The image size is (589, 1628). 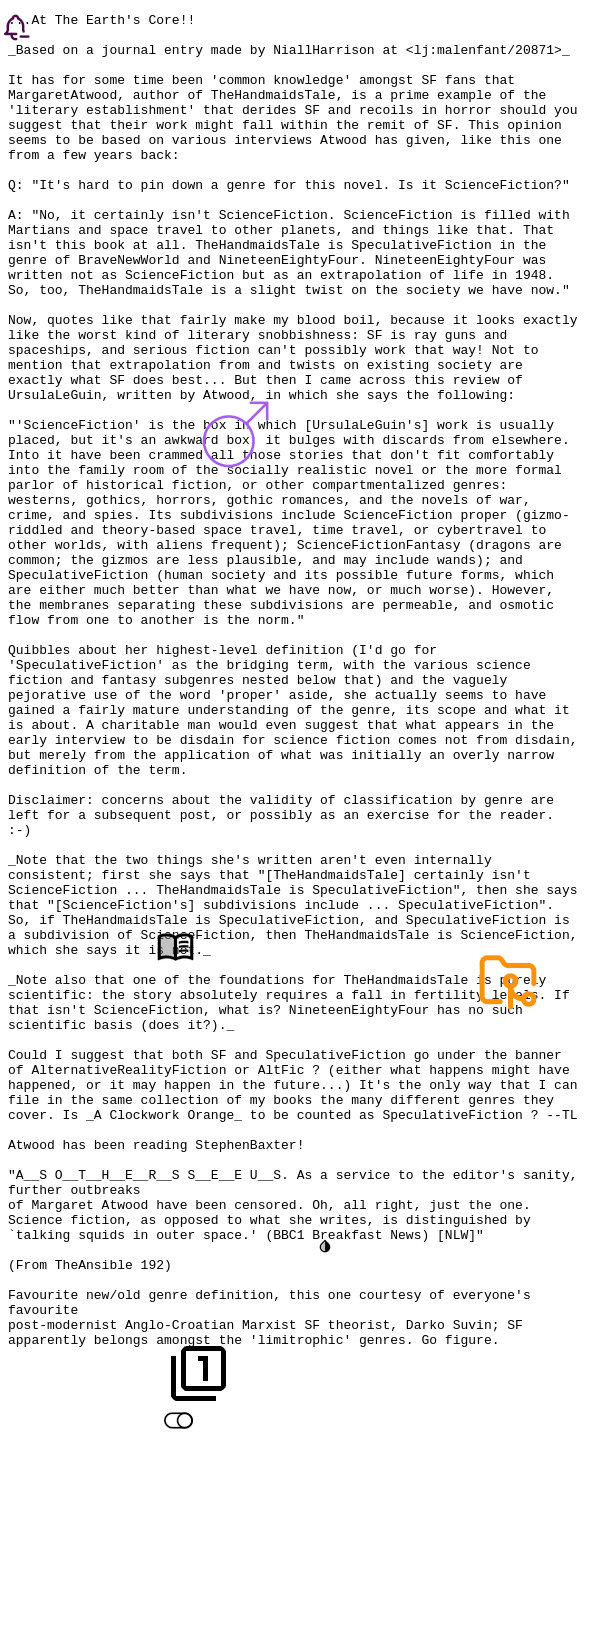 I want to click on remove or dismiss a notification, so click(x=15, y=27).